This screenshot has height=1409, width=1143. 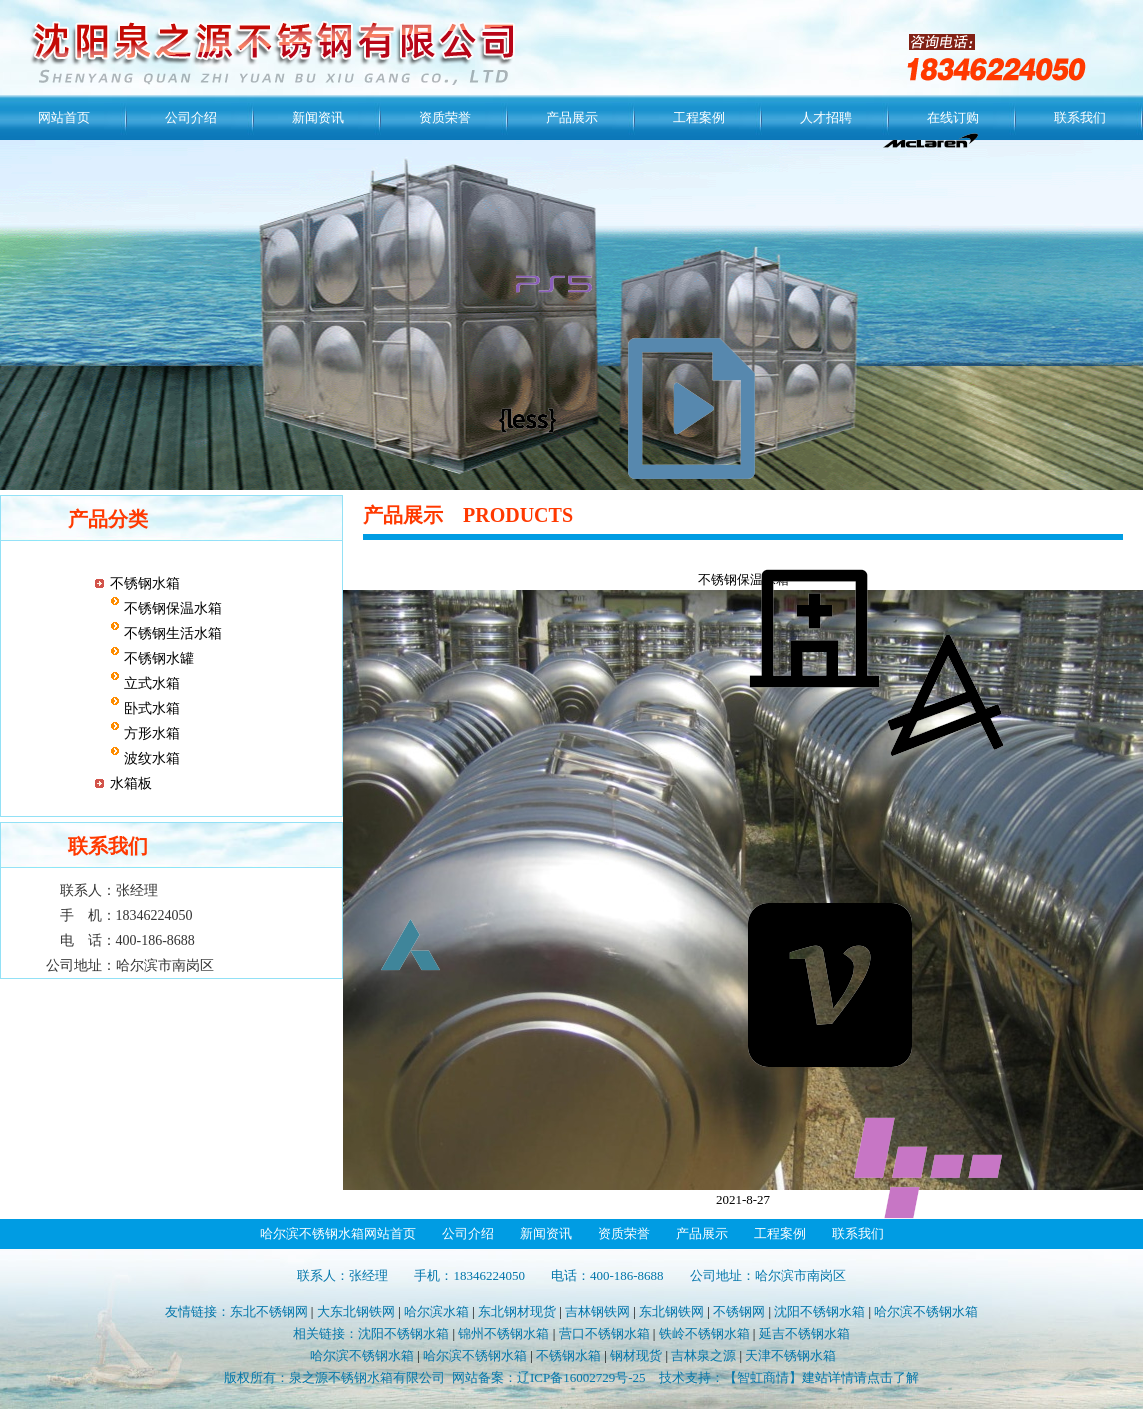 What do you see at coordinates (410, 944) in the screenshot?
I see `axis bank app or service` at bounding box center [410, 944].